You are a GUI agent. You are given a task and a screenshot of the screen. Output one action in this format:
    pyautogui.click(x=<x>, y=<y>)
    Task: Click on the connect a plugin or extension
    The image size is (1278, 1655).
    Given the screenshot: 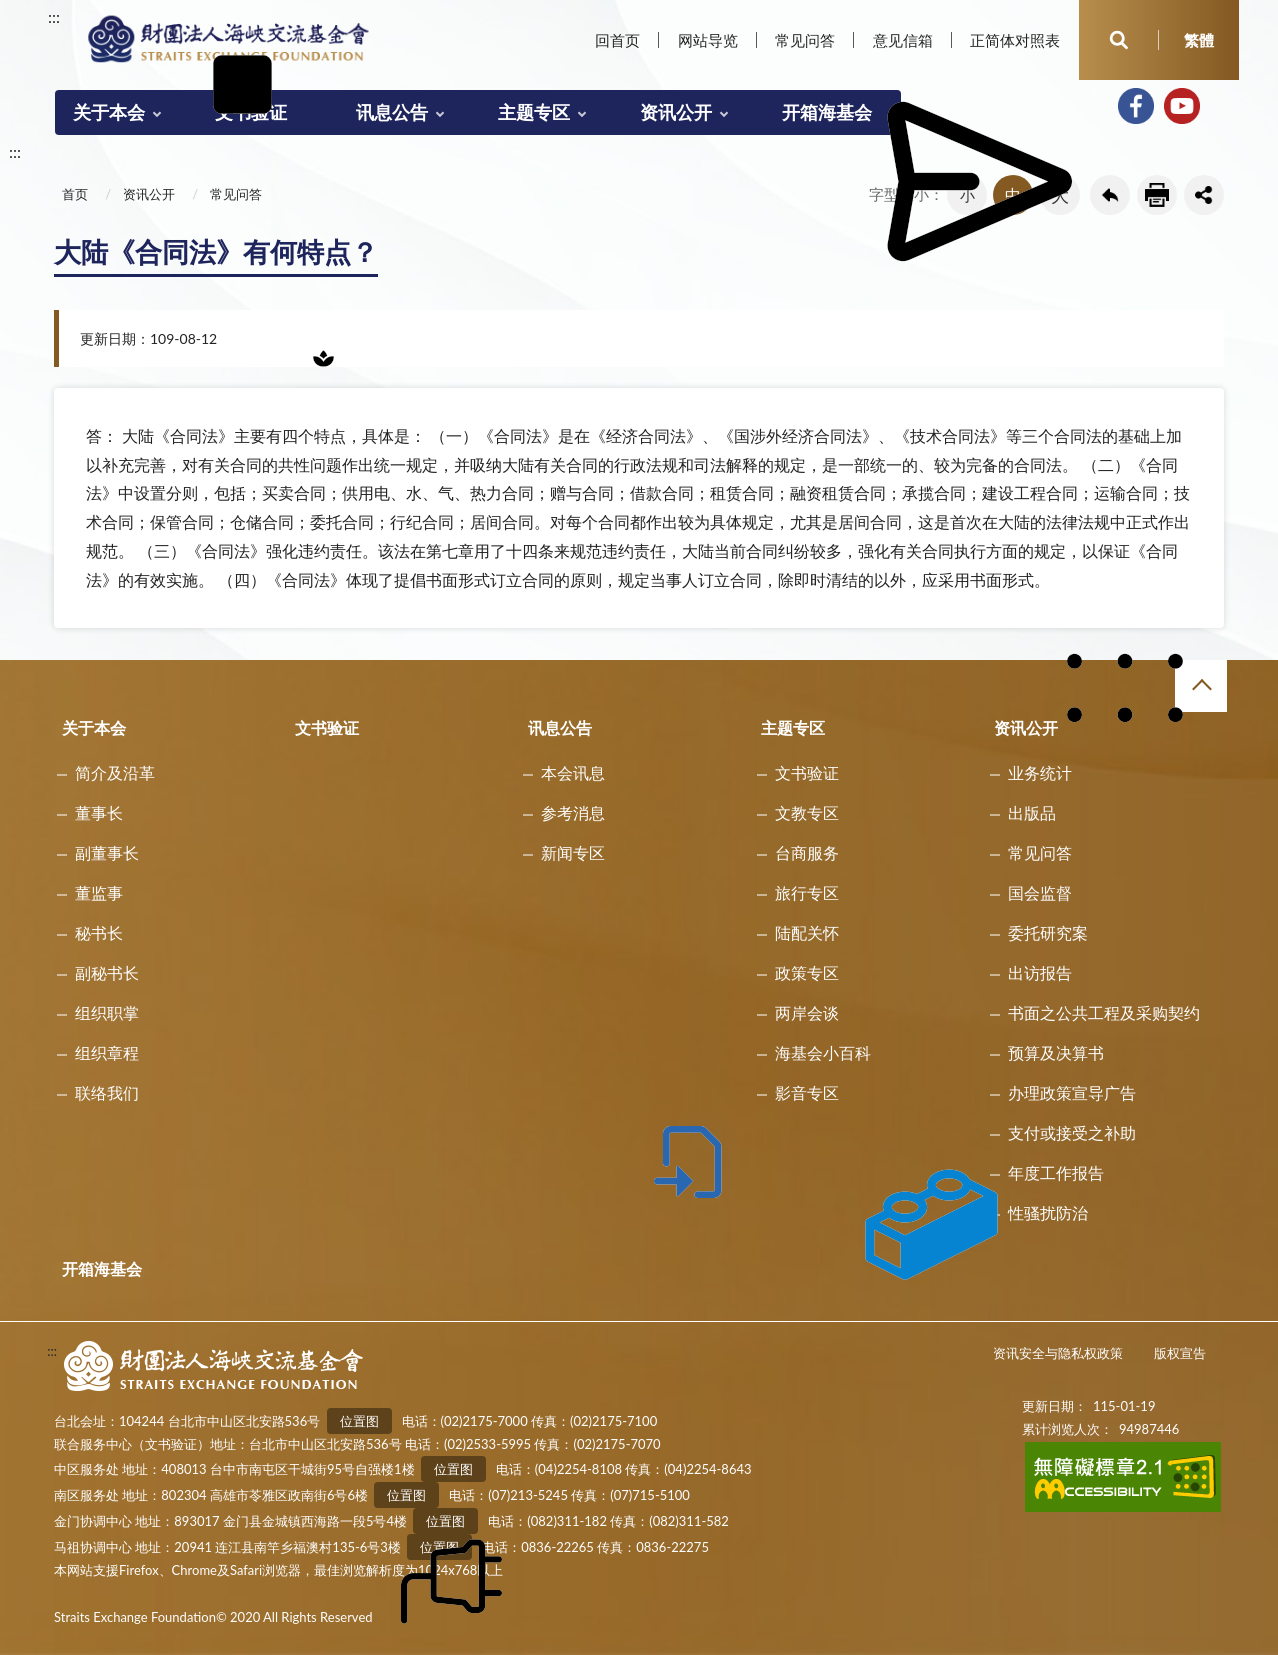 What is the action you would take?
    pyautogui.click(x=451, y=1581)
    